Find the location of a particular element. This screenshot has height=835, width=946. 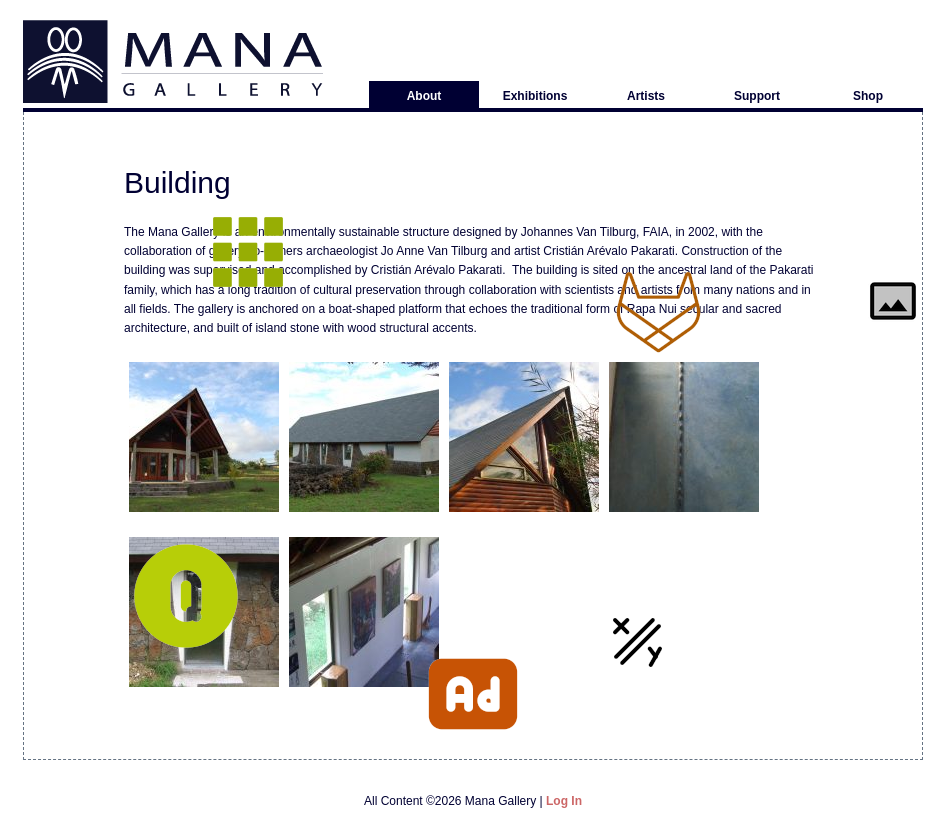

perform floor division operation (x ÷ y rounded down) is located at coordinates (637, 642).